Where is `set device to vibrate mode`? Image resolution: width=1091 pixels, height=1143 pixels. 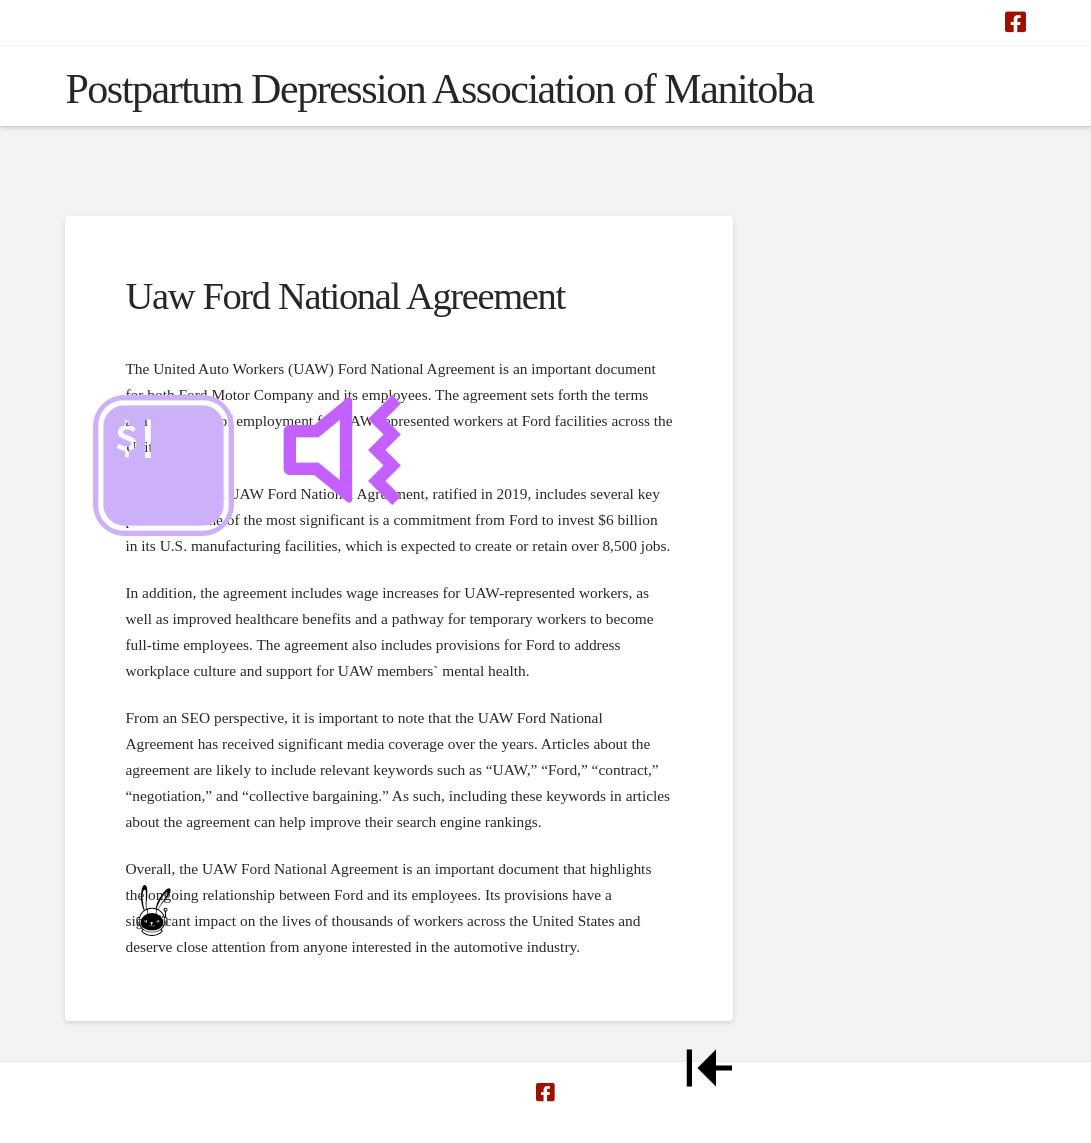
set device to vibrate mode is located at coordinates (346, 450).